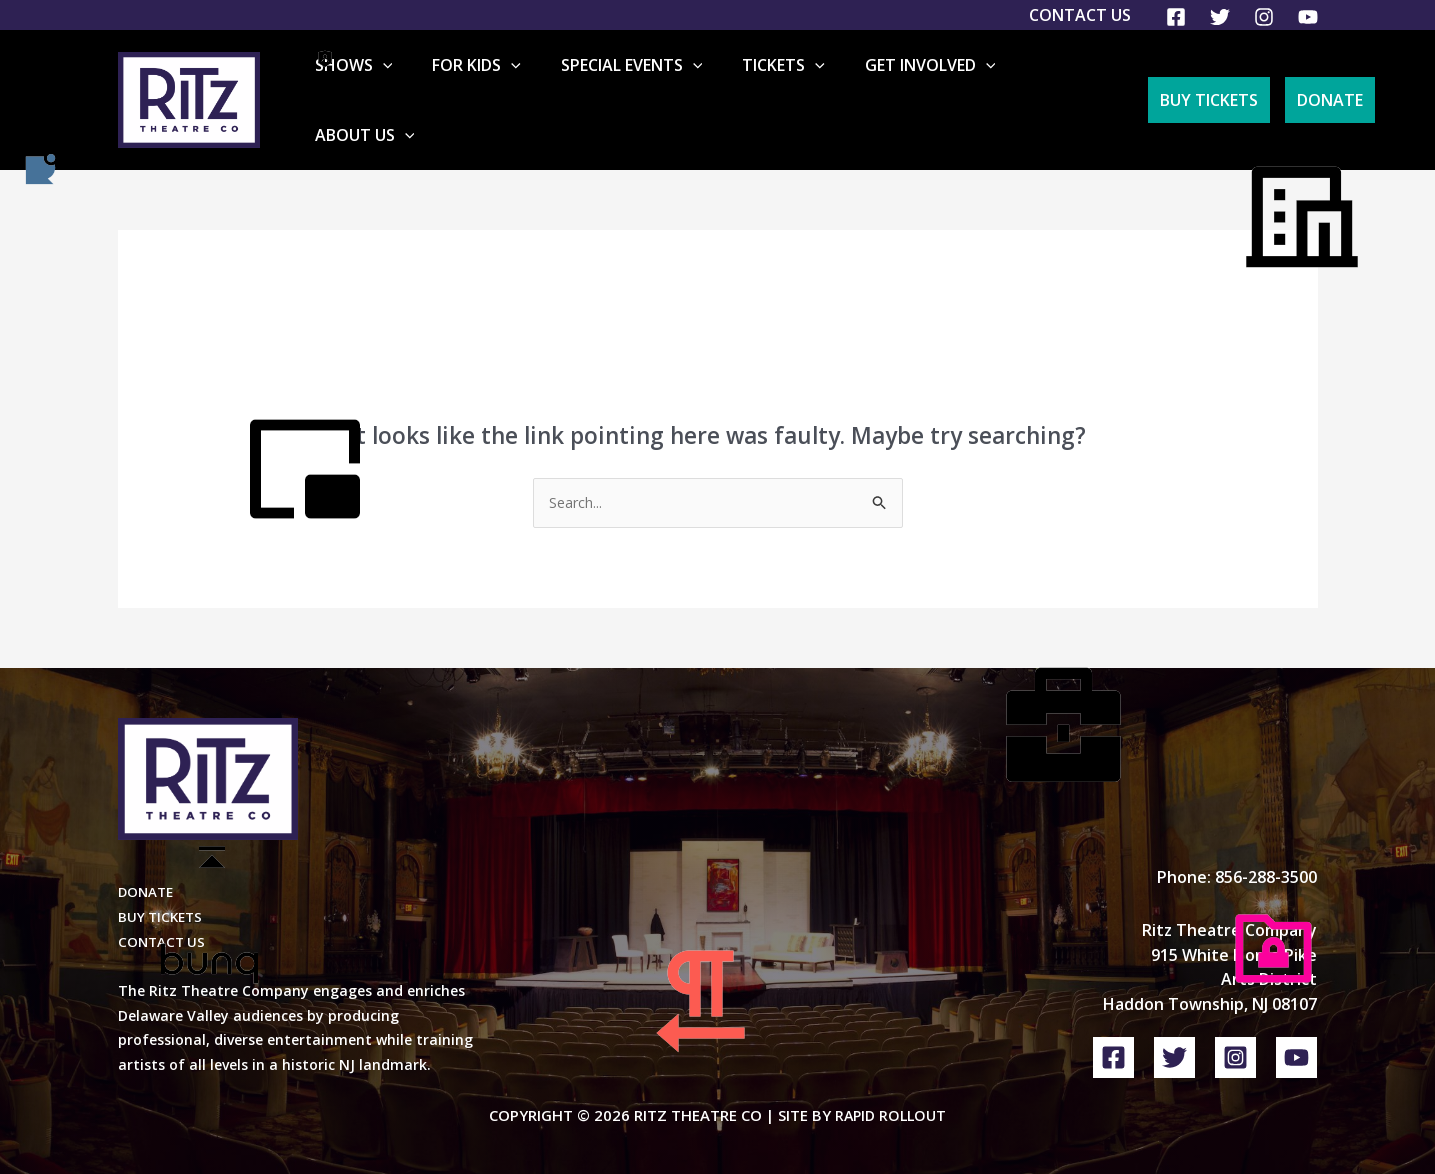 The width and height of the screenshot is (1435, 1174). What do you see at coordinates (212, 857) in the screenshot?
I see `skip to the beginning or top of content` at bounding box center [212, 857].